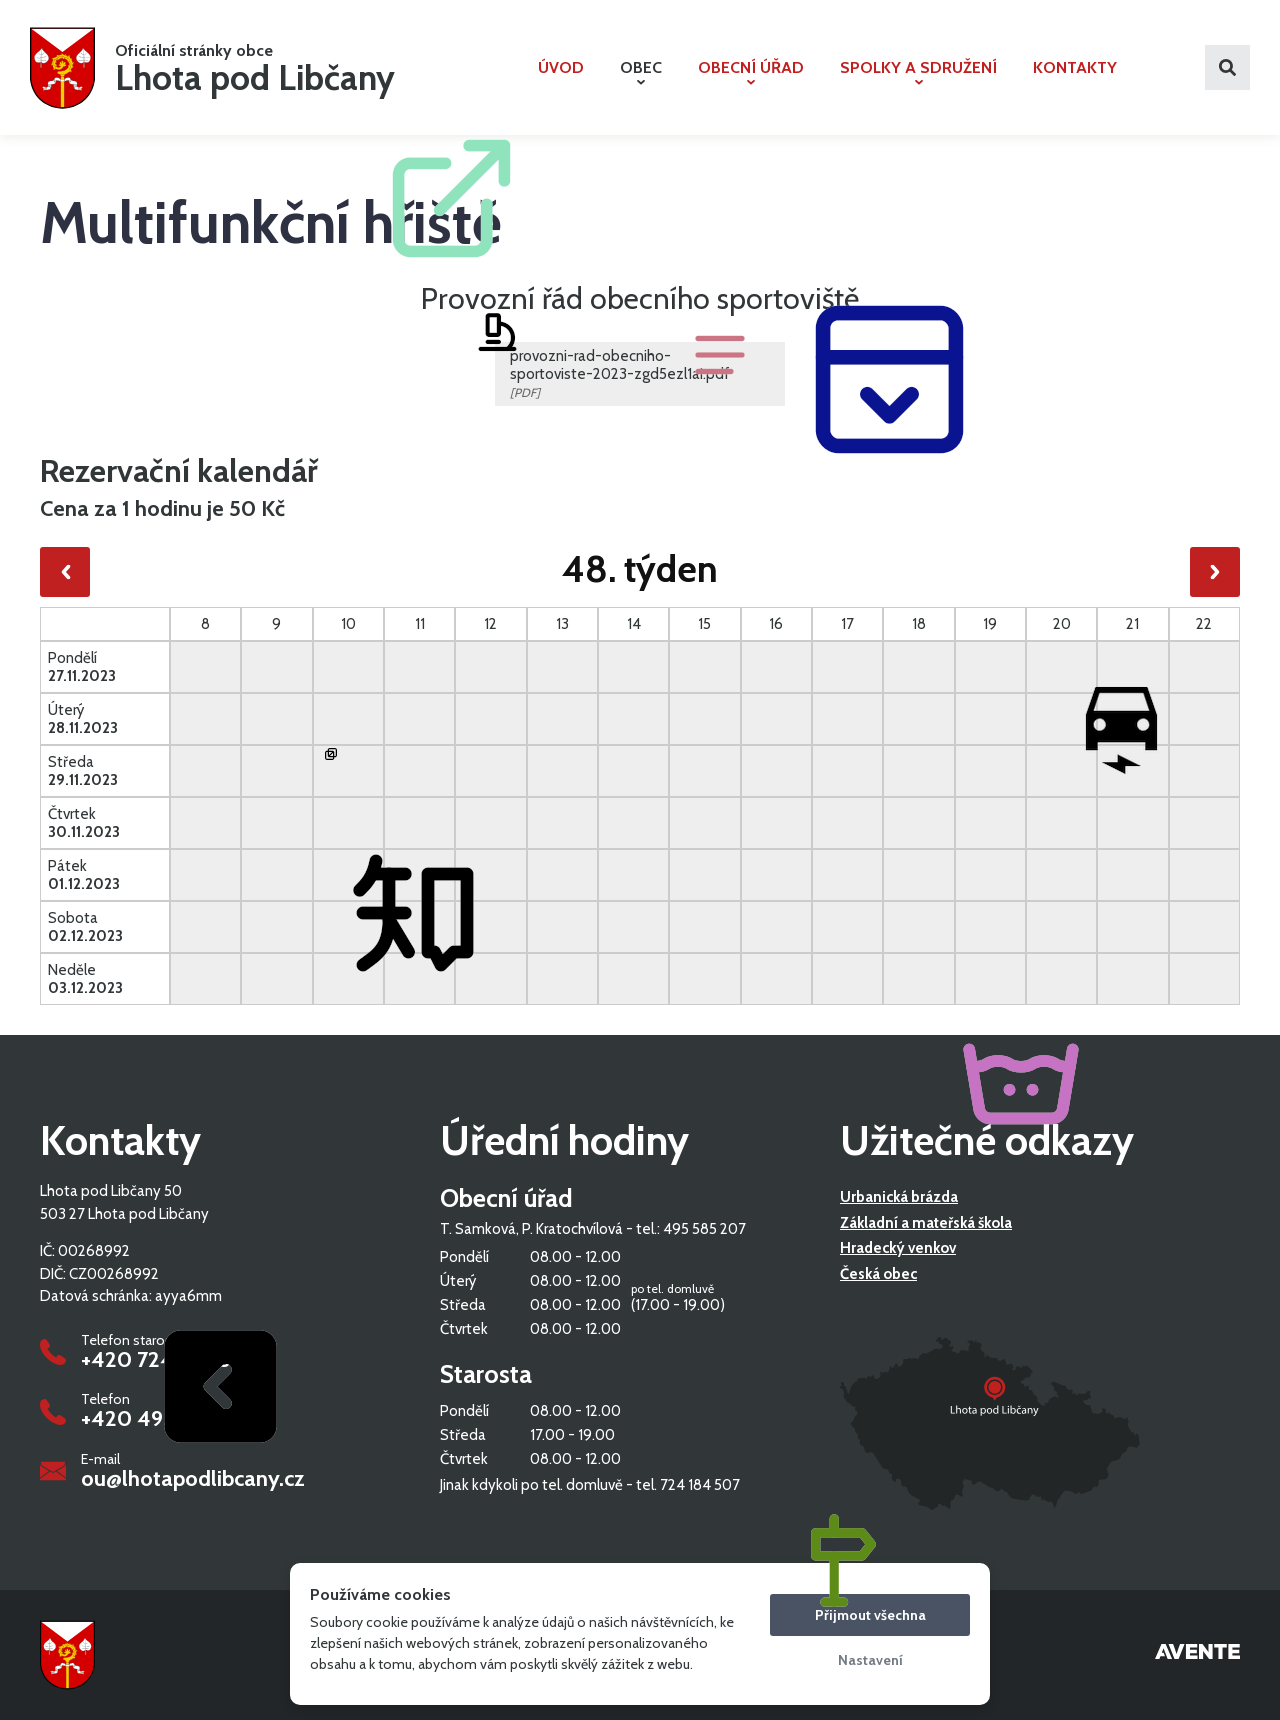 This screenshot has height=1720, width=1280. Describe the element at coordinates (1121, 730) in the screenshot. I see `locate nearby electric vehicle charging stations` at that location.